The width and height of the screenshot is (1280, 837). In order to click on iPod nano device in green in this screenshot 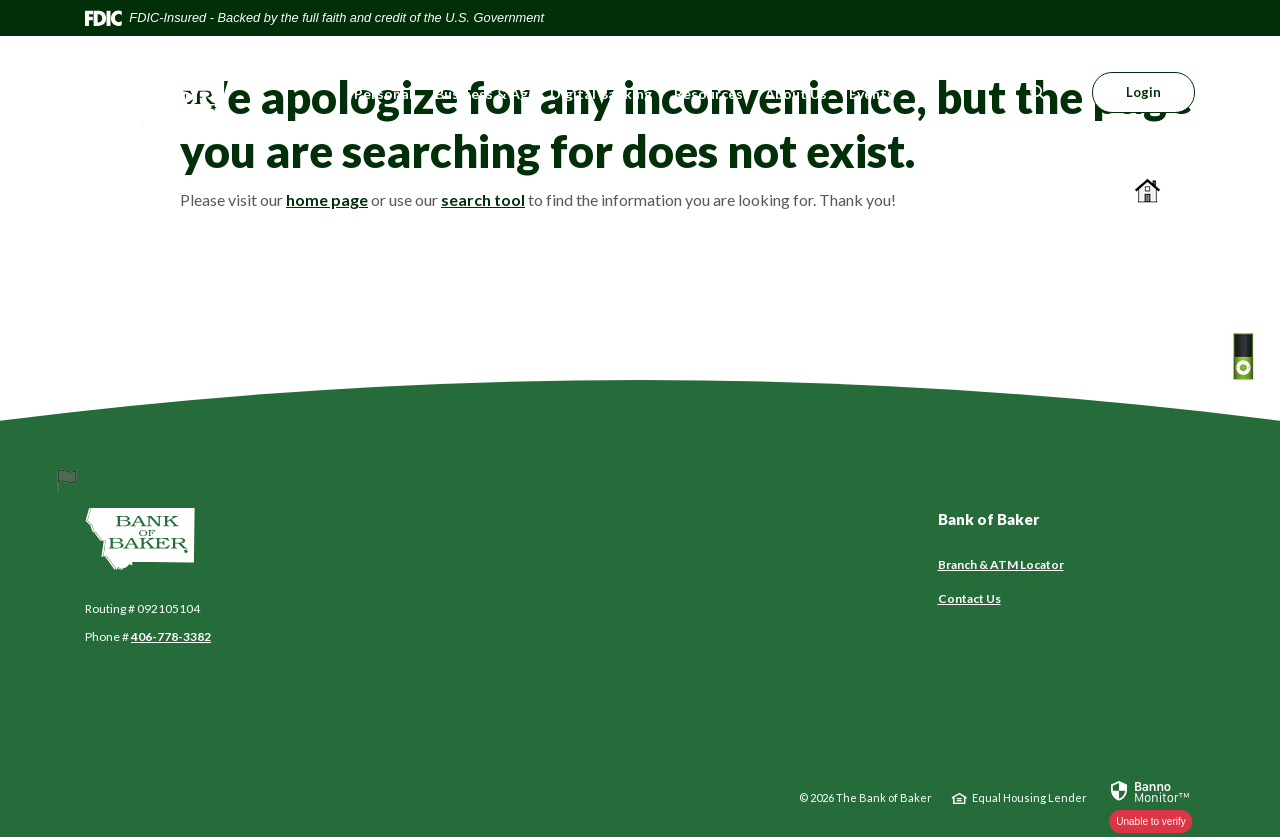, I will do `click(1243, 357)`.